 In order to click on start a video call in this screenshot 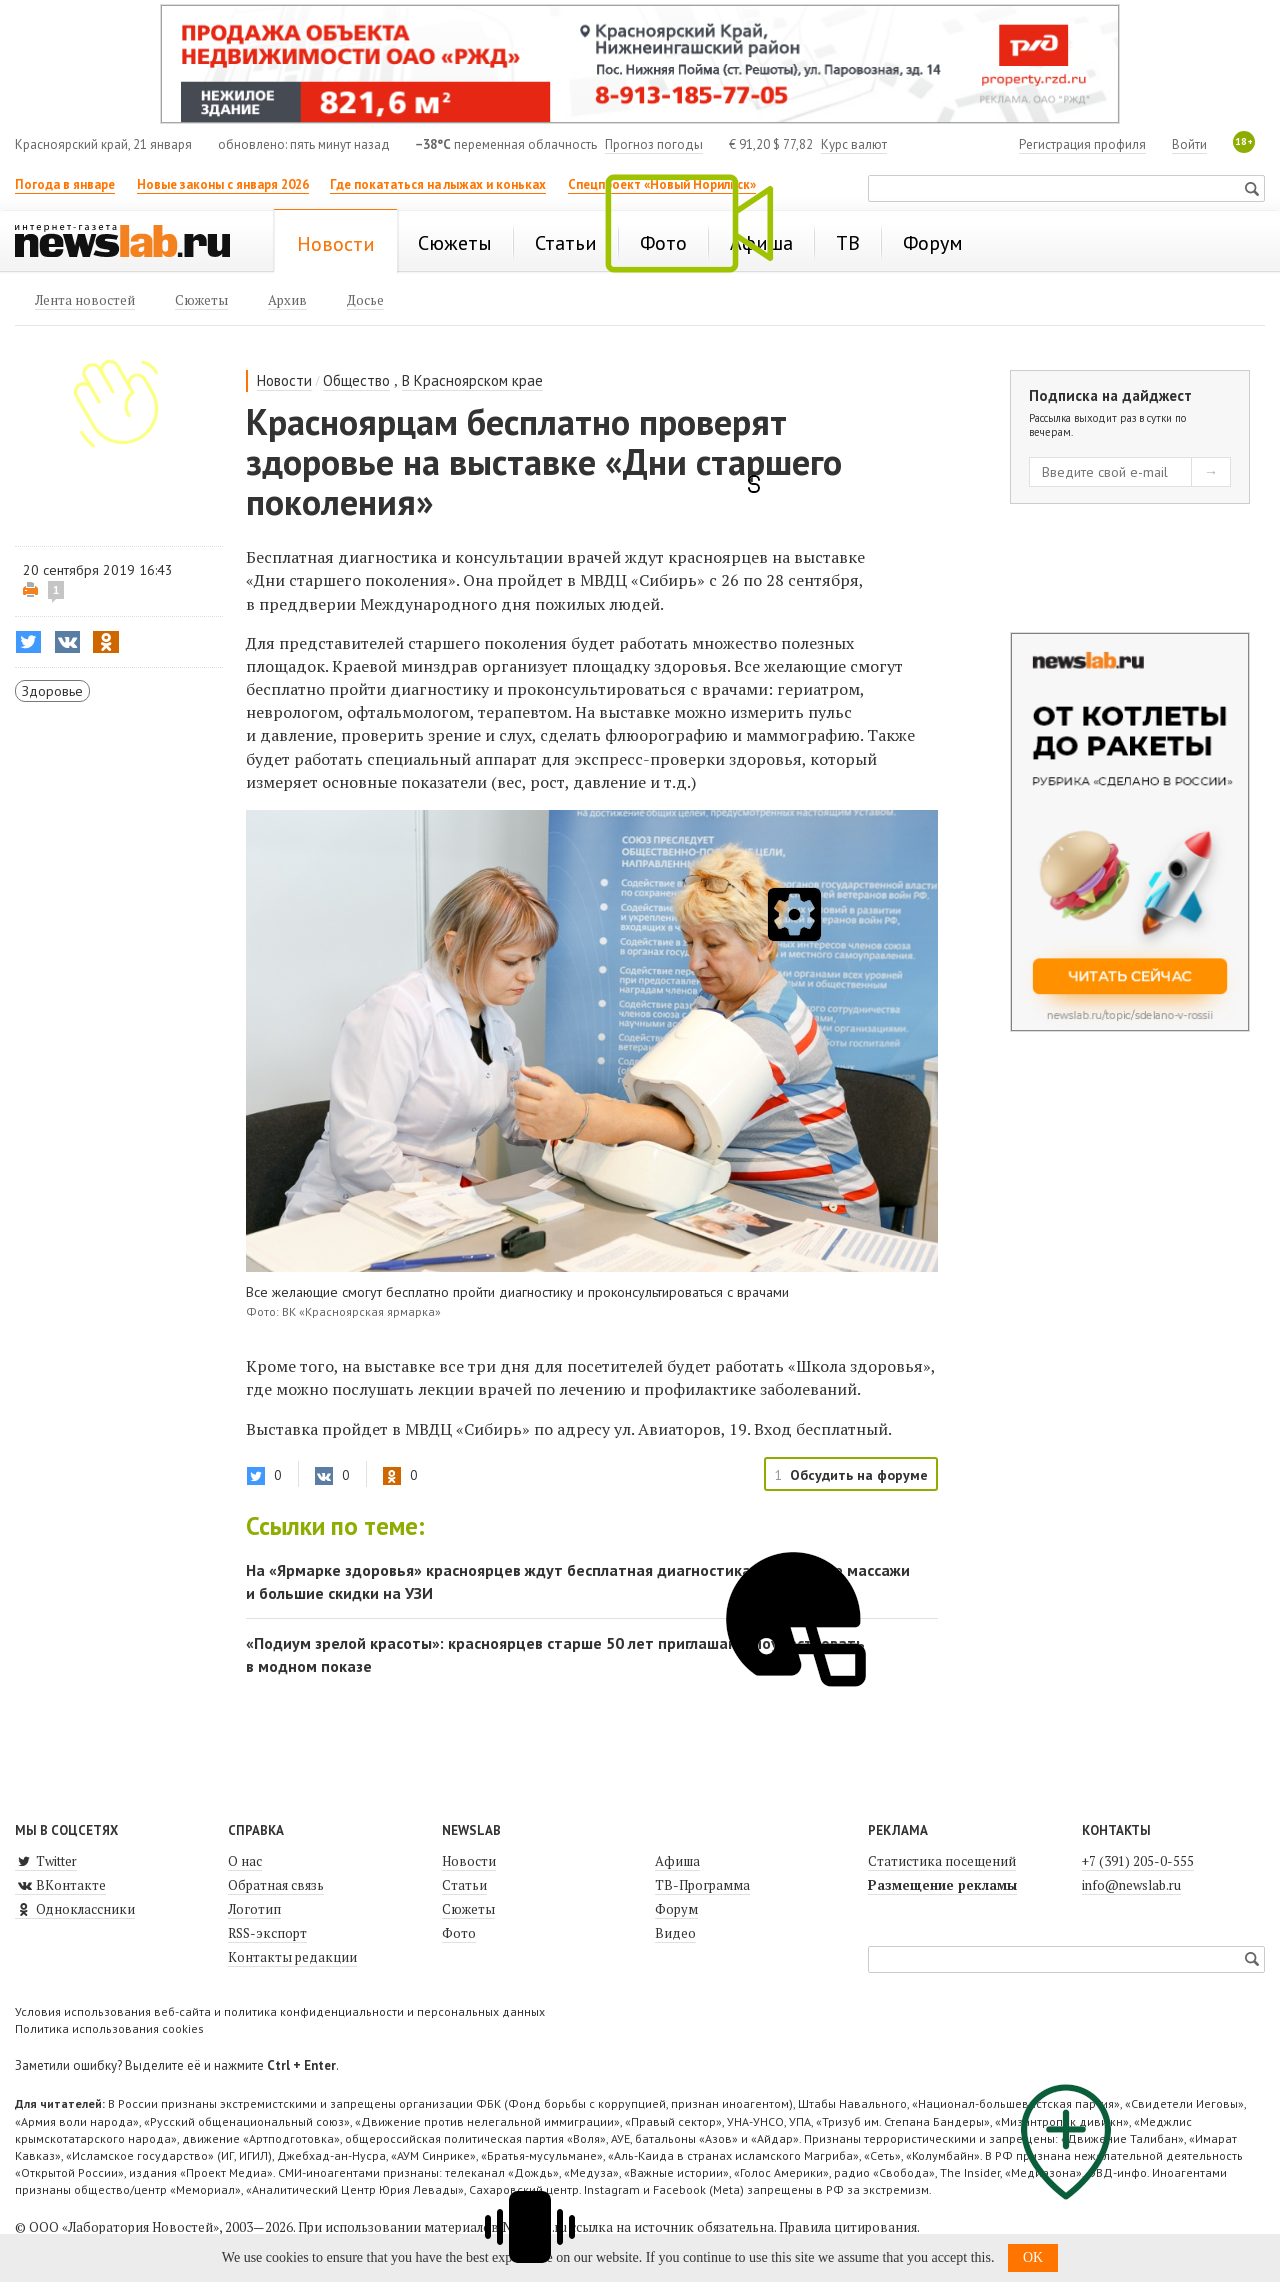, I will do `click(683, 223)`.